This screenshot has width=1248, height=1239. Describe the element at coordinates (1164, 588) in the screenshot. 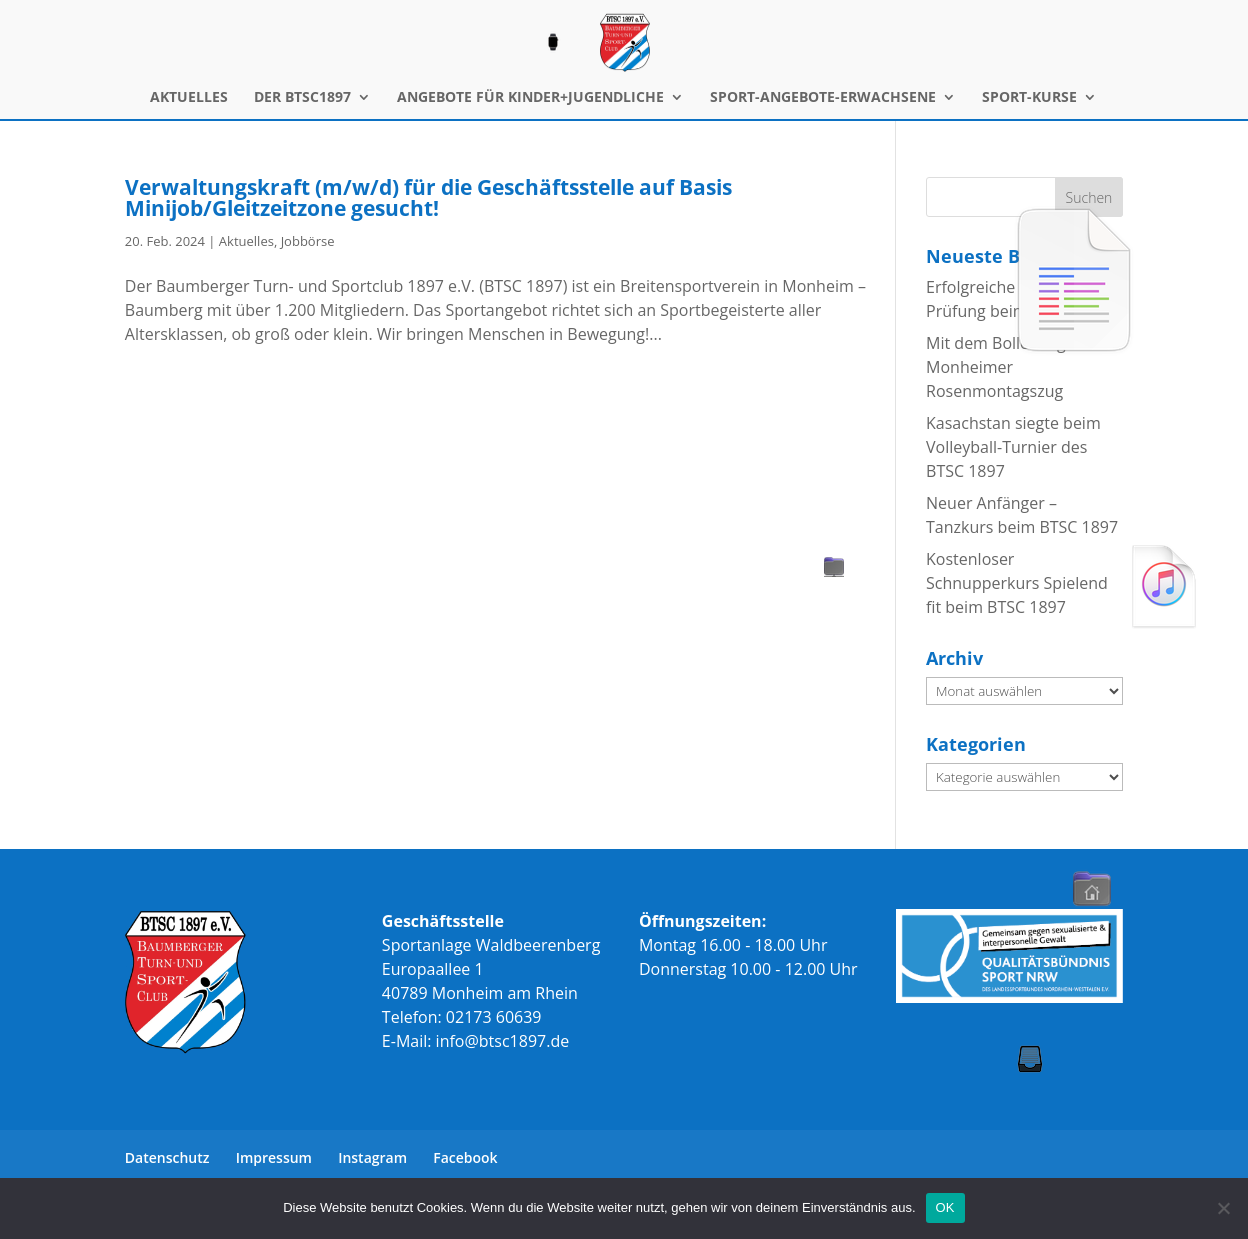

I see `open an iTunes-related file or document` at that location.